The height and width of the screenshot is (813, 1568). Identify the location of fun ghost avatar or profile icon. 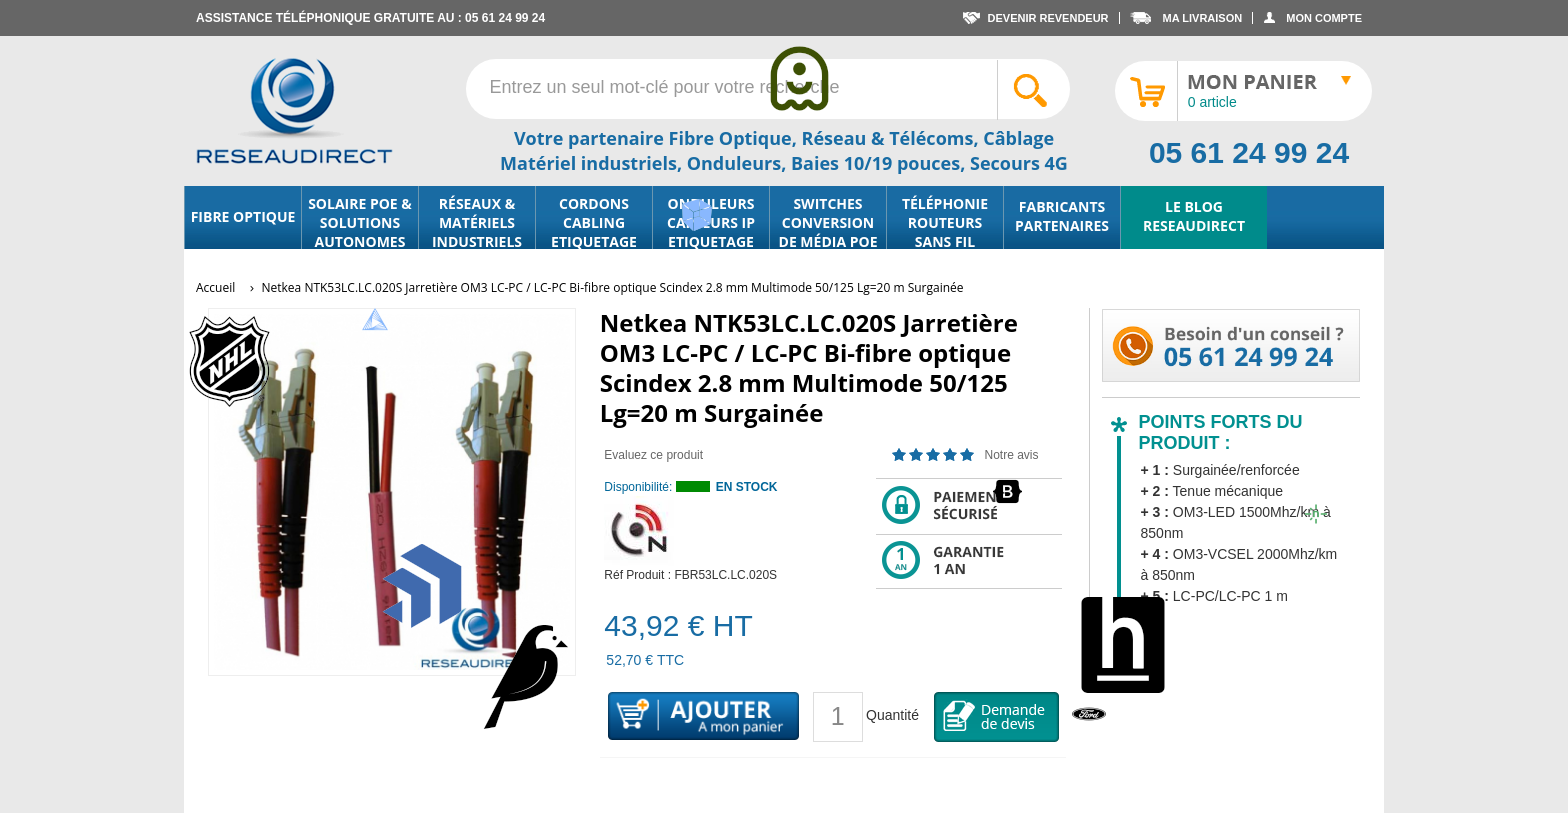
(799, 78).